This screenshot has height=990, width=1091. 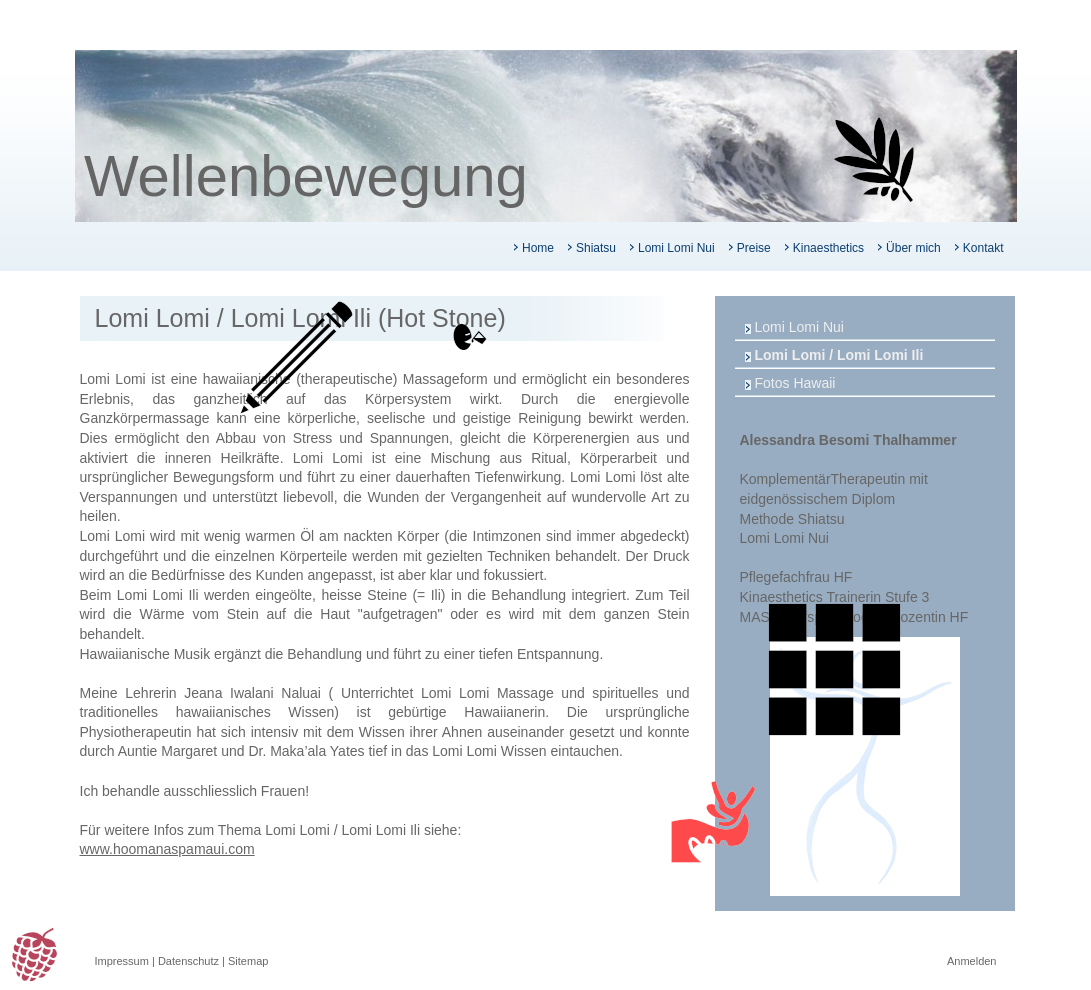 What do you see at coordinates (296, 357) in the screenshot?
I see `edit or modify content` at bounding box center [296, 357].